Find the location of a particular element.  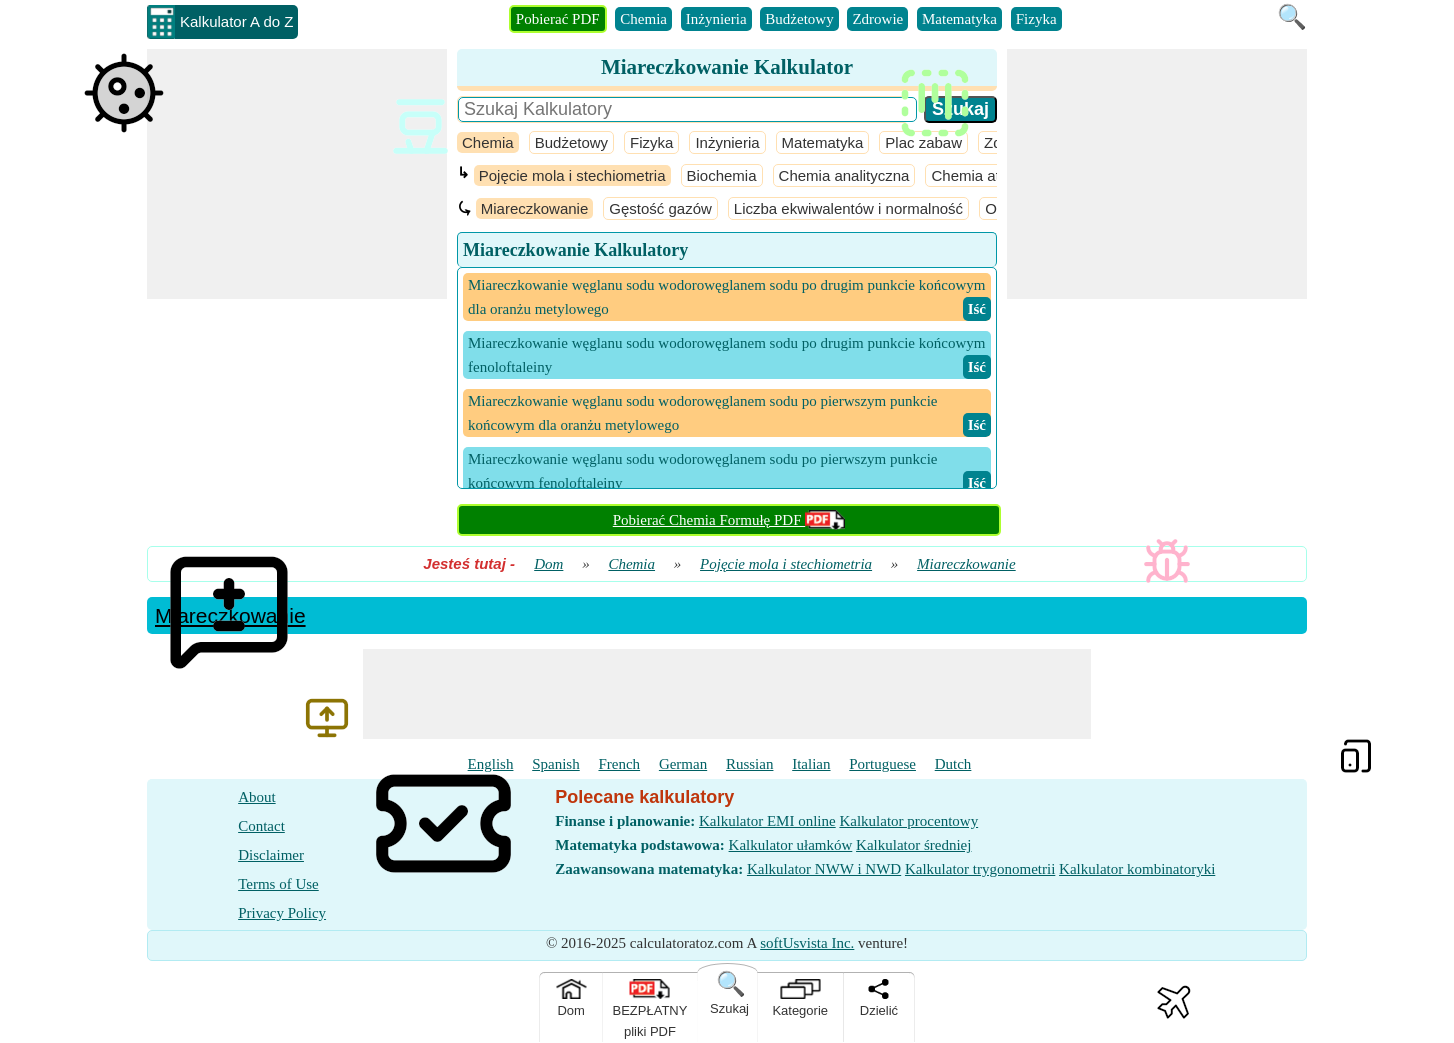

upload file to display or screen is located at coordinates (327, 718).